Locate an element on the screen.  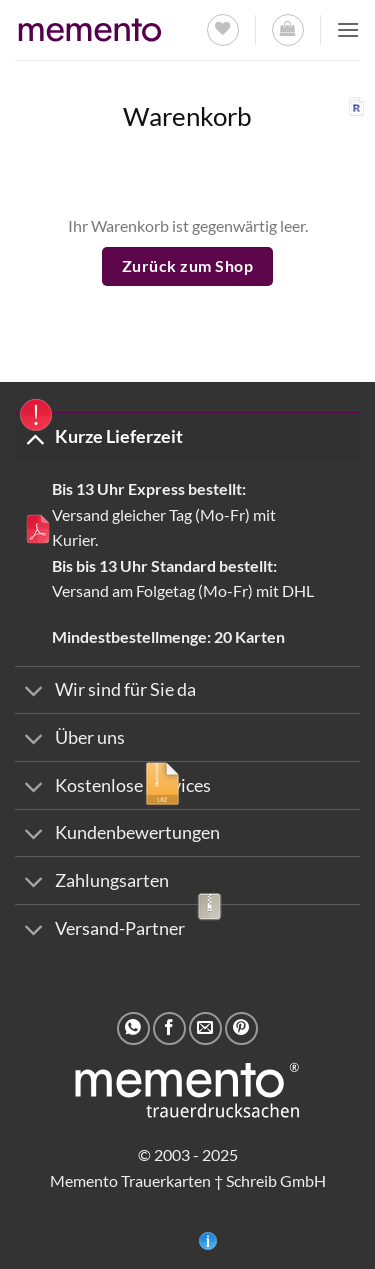
indicates a warning or important alert message is located at coordinates (36, 415).